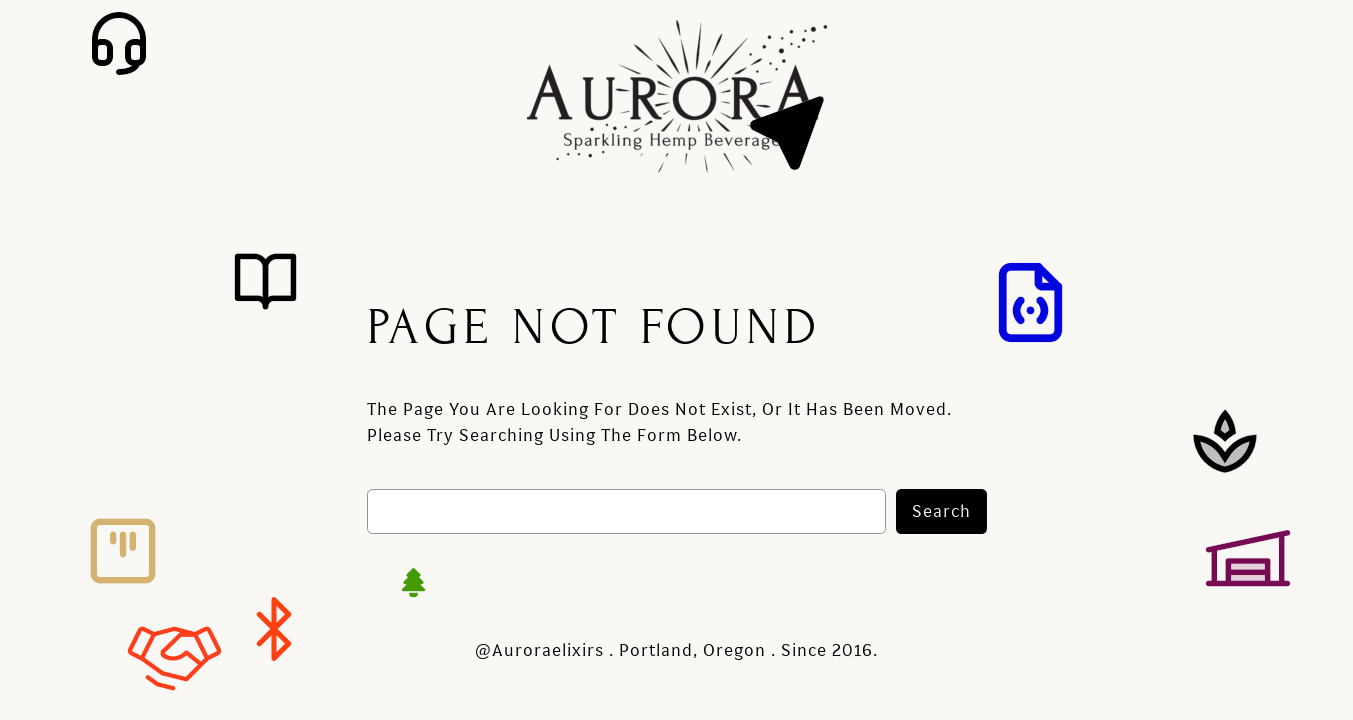  I want to click on open reading mode or e-reader, so click(265, 281).